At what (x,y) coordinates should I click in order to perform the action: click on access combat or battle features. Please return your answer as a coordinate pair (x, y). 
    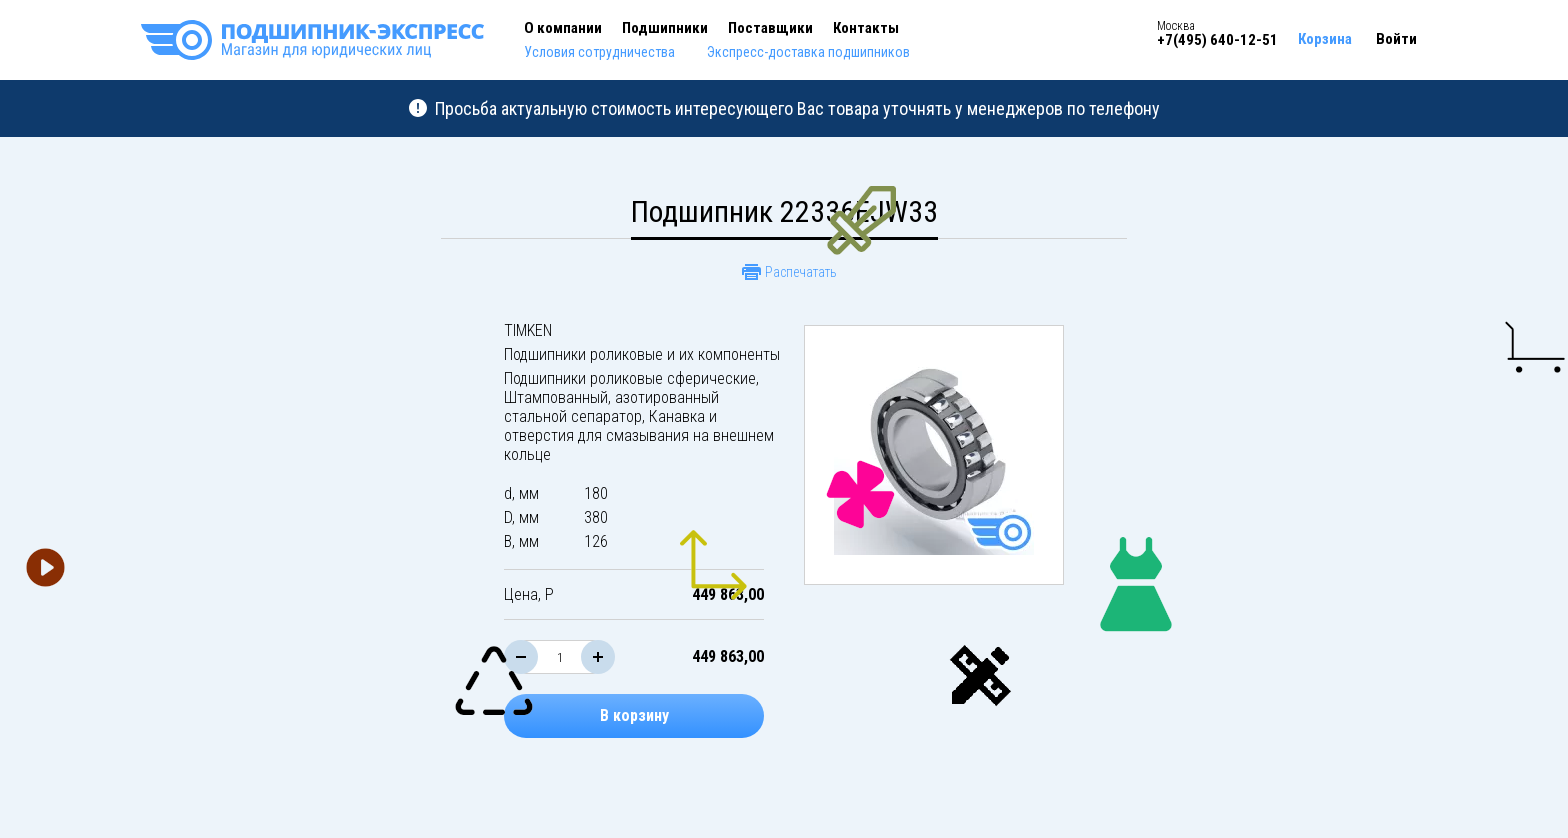
    Looking at the image, I should click on (863, 219).